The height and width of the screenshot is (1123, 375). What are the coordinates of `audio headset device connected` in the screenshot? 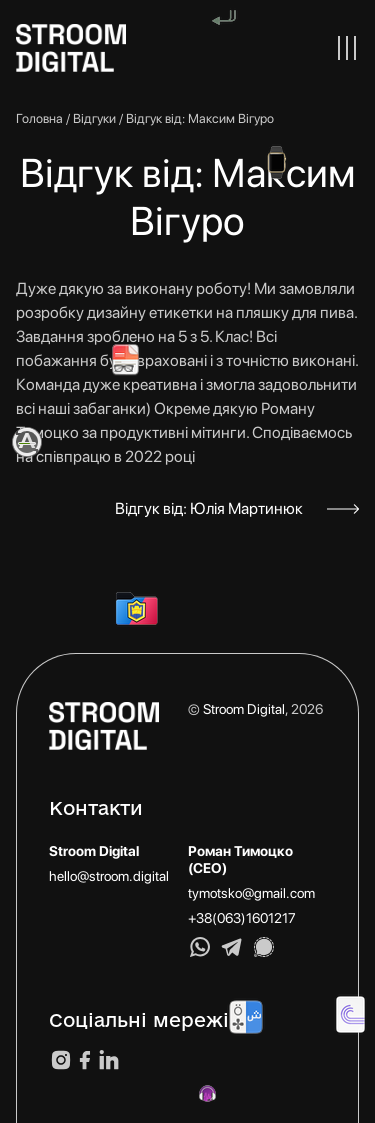 It's located at (207, 1093).